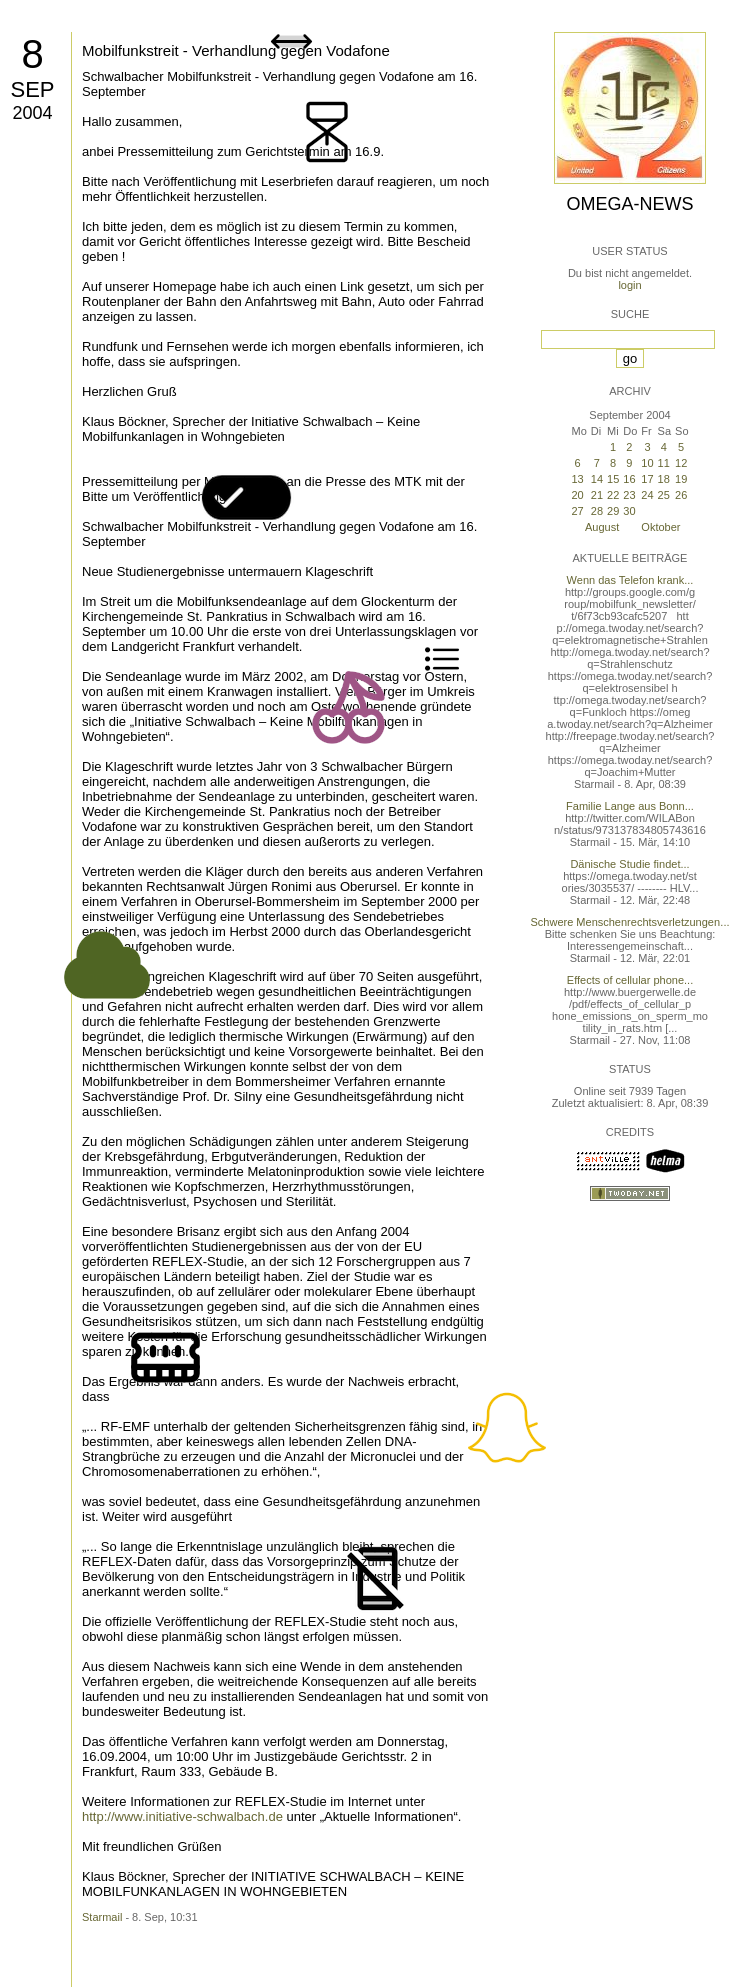 Image resolution: width=730 pixels, height=1987 pixels. Describe the element at coordinates (327, 132) in the screenshot. I see `indicates a process is in progress` at that location.